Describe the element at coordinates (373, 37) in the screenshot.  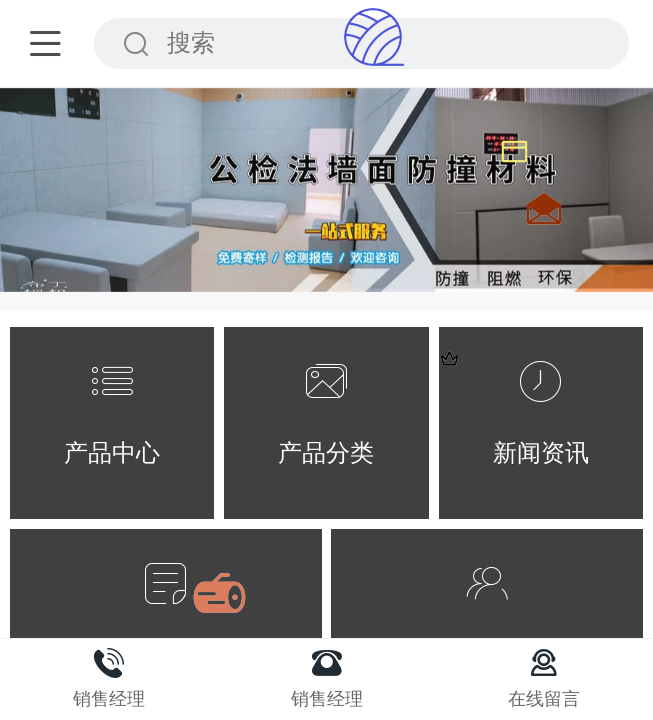
I see `access knitting or crafting projects` at that location.